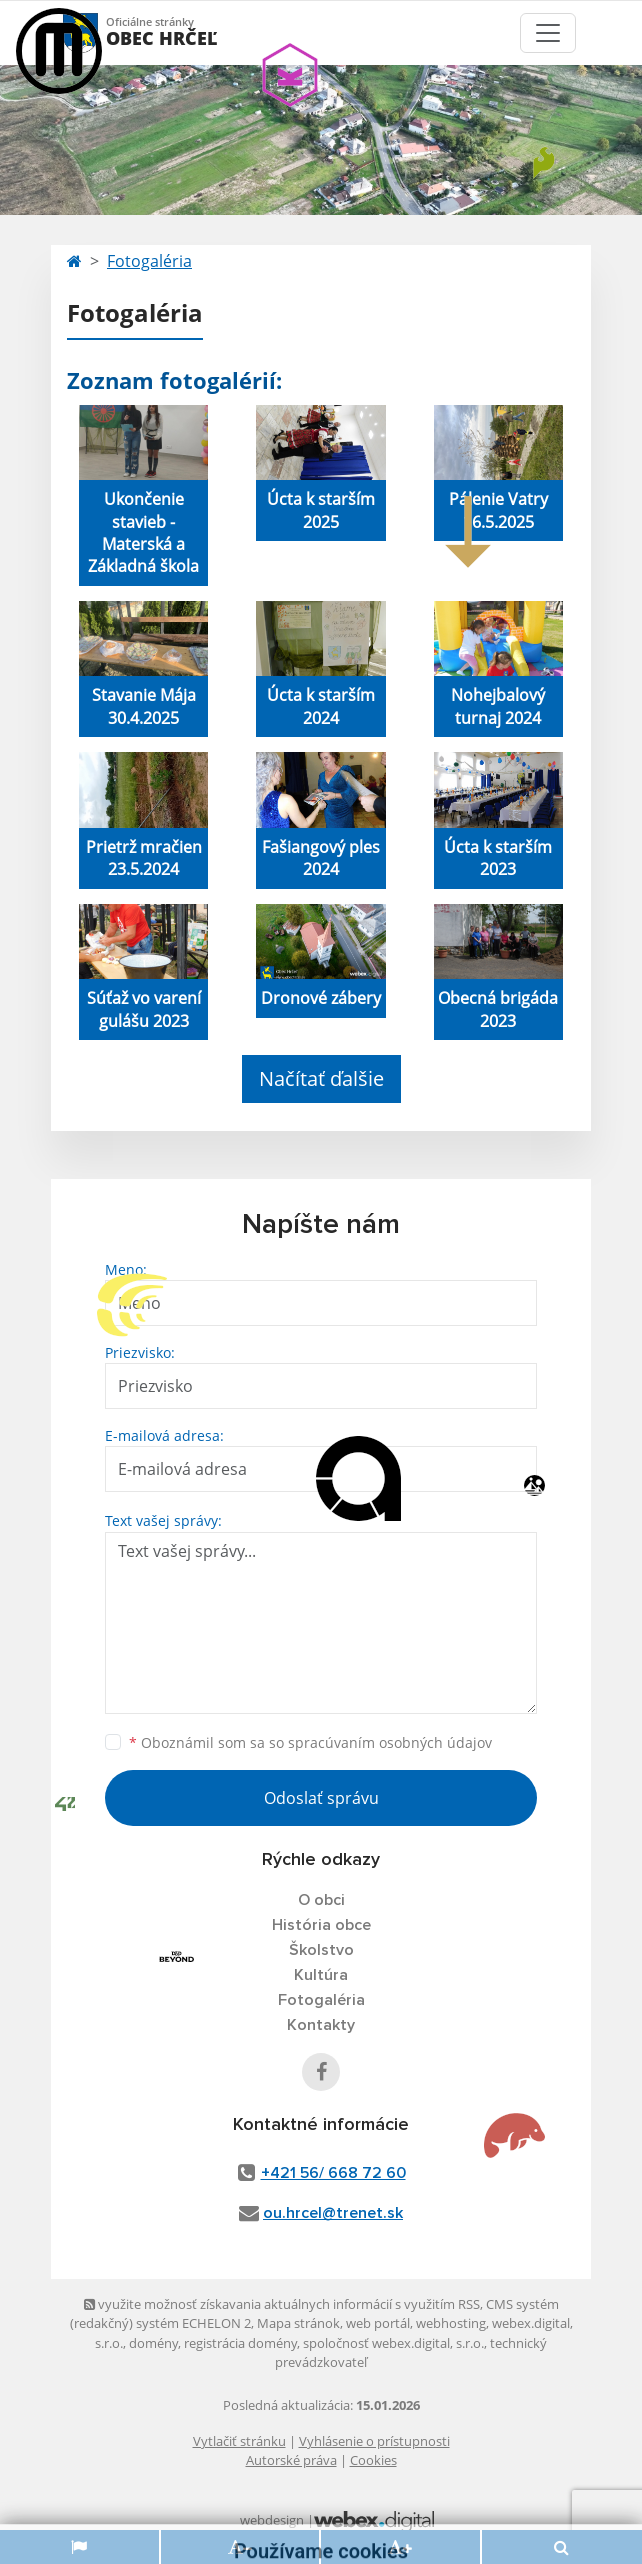 The image size is (642, 2564). What do you see at coordinates (544, 163) in the screenshot?
I see `visit sparkfun electronics website` at bounding box center [544, 163].